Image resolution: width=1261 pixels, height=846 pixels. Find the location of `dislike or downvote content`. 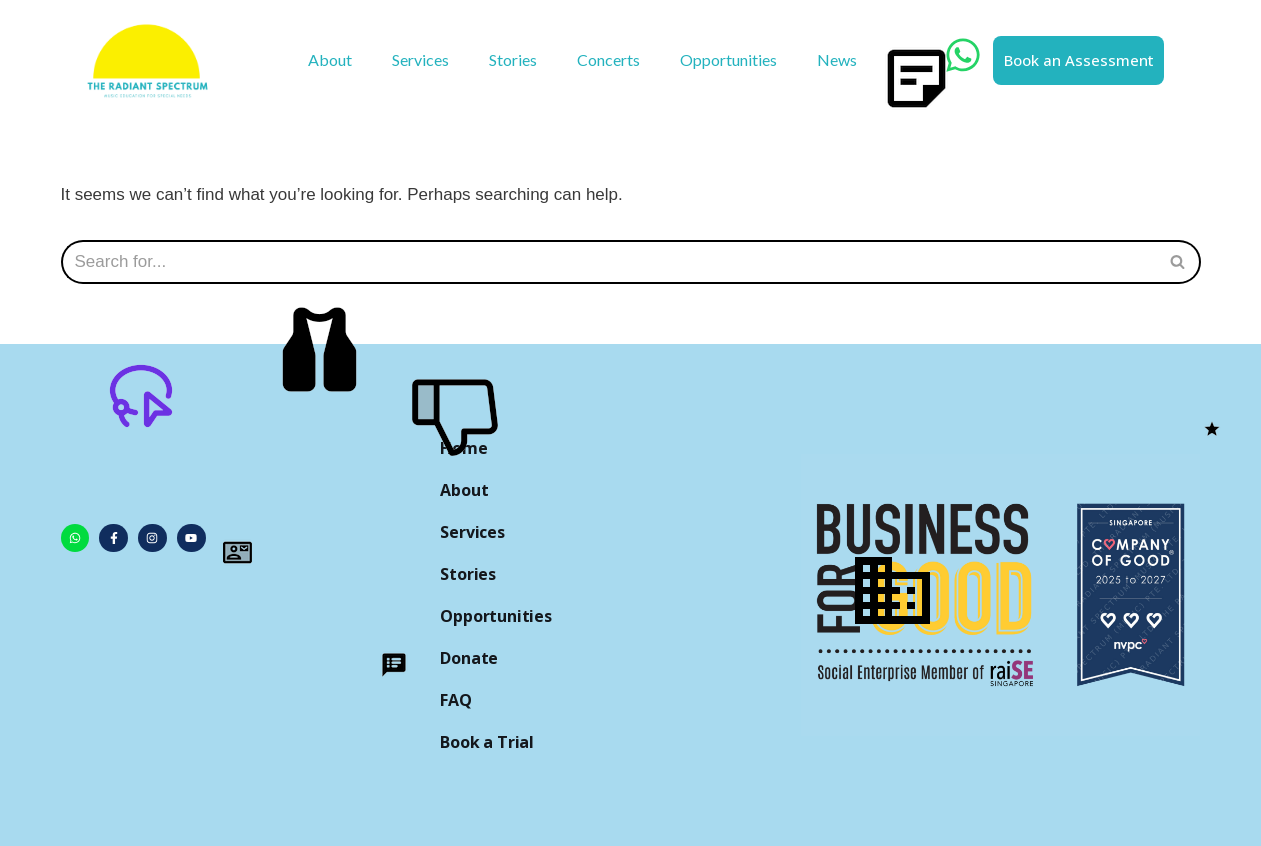

dislike or downvote content is located at coordinates (455, 413).